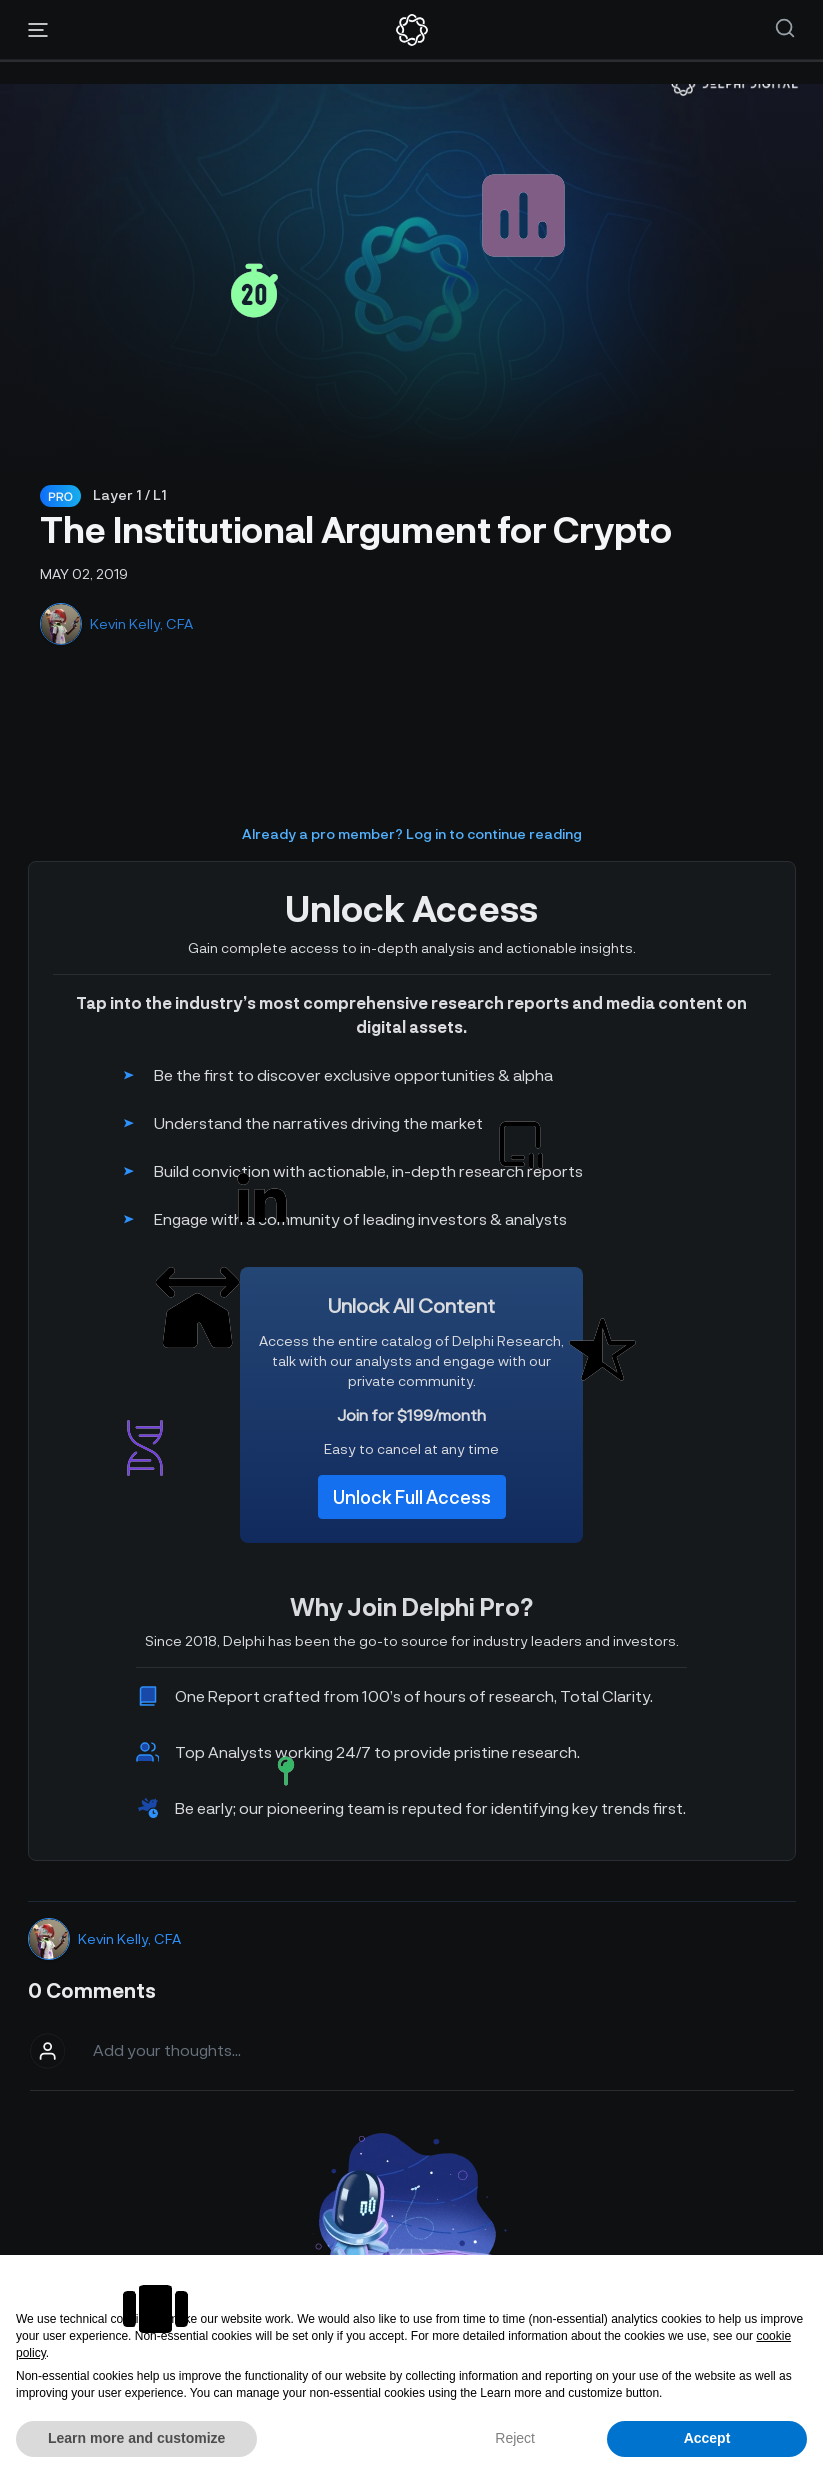 Image resolution: width=823 pixels, height=2477 pixels. I want to click on set a 20-second timer, so click(254, 291).